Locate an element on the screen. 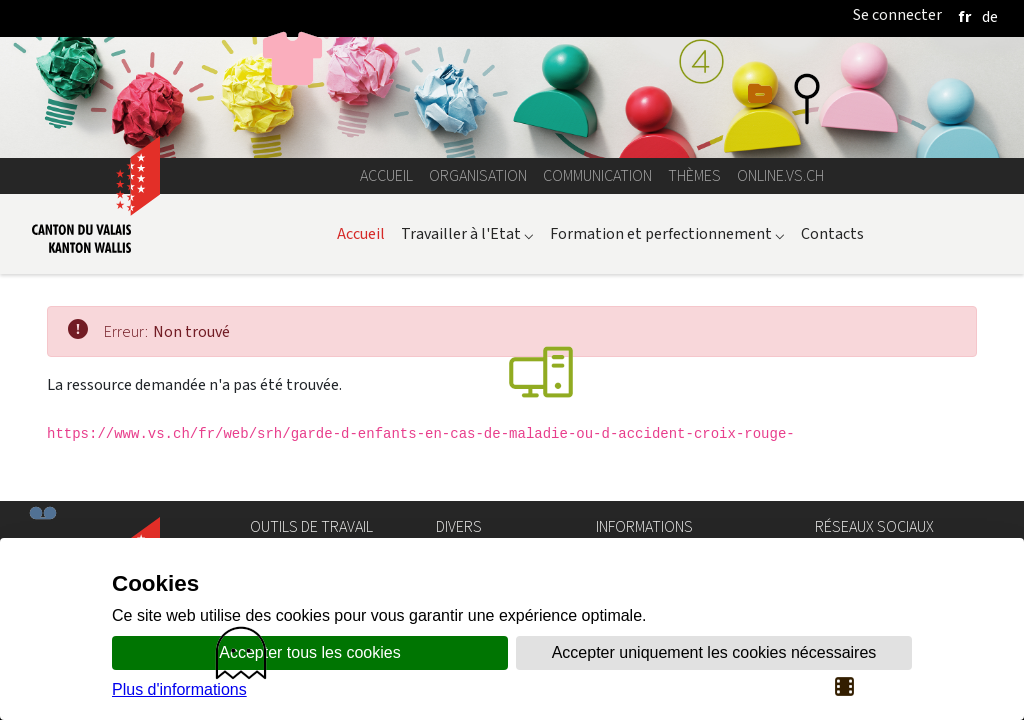  toggle ghost mode or invisible status is located at coordinates (241, 654).